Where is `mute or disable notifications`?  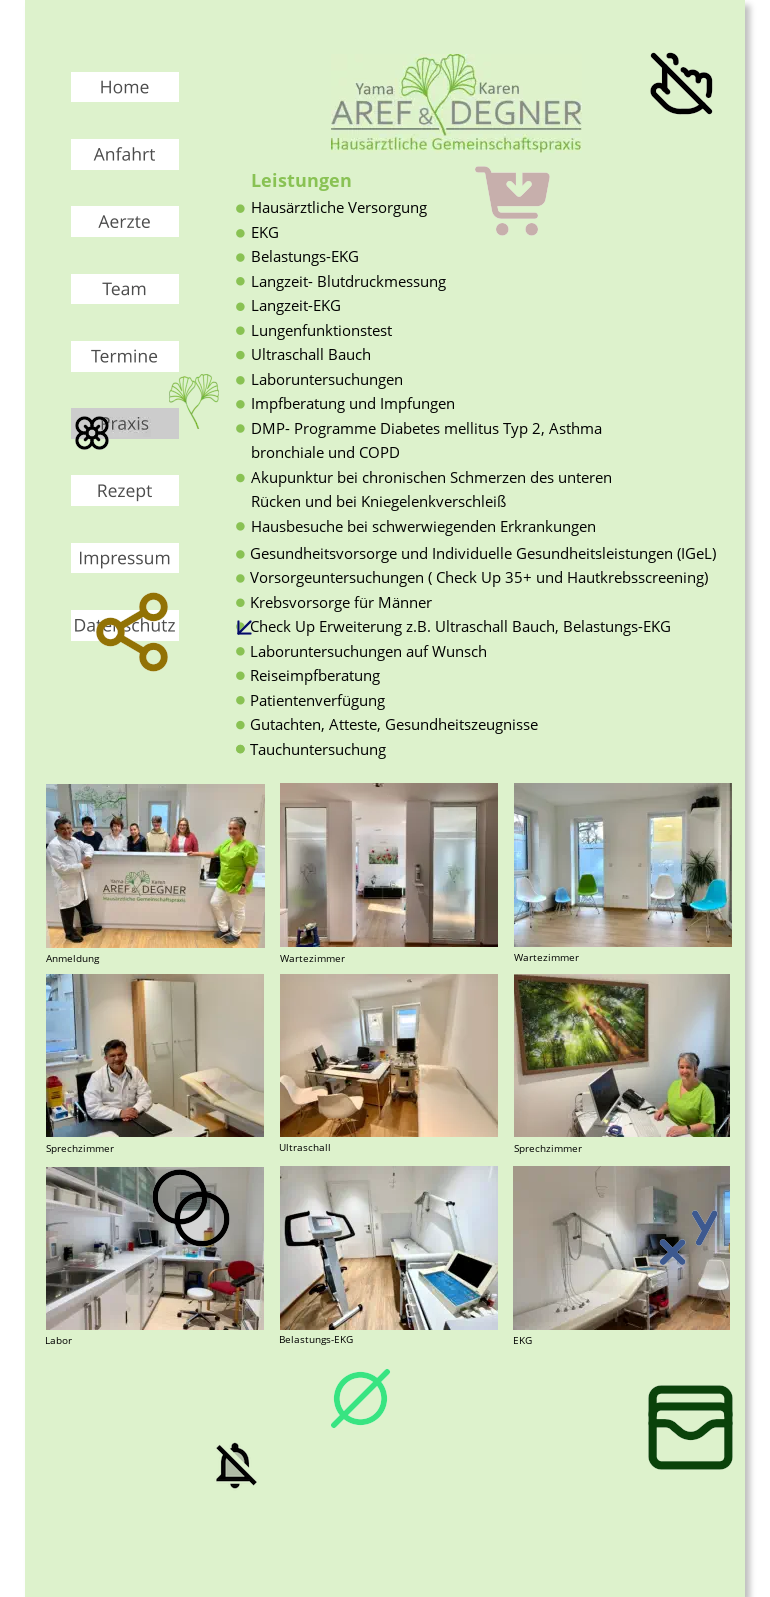 mute or disable notifications is located at coordinates (235, 1465).